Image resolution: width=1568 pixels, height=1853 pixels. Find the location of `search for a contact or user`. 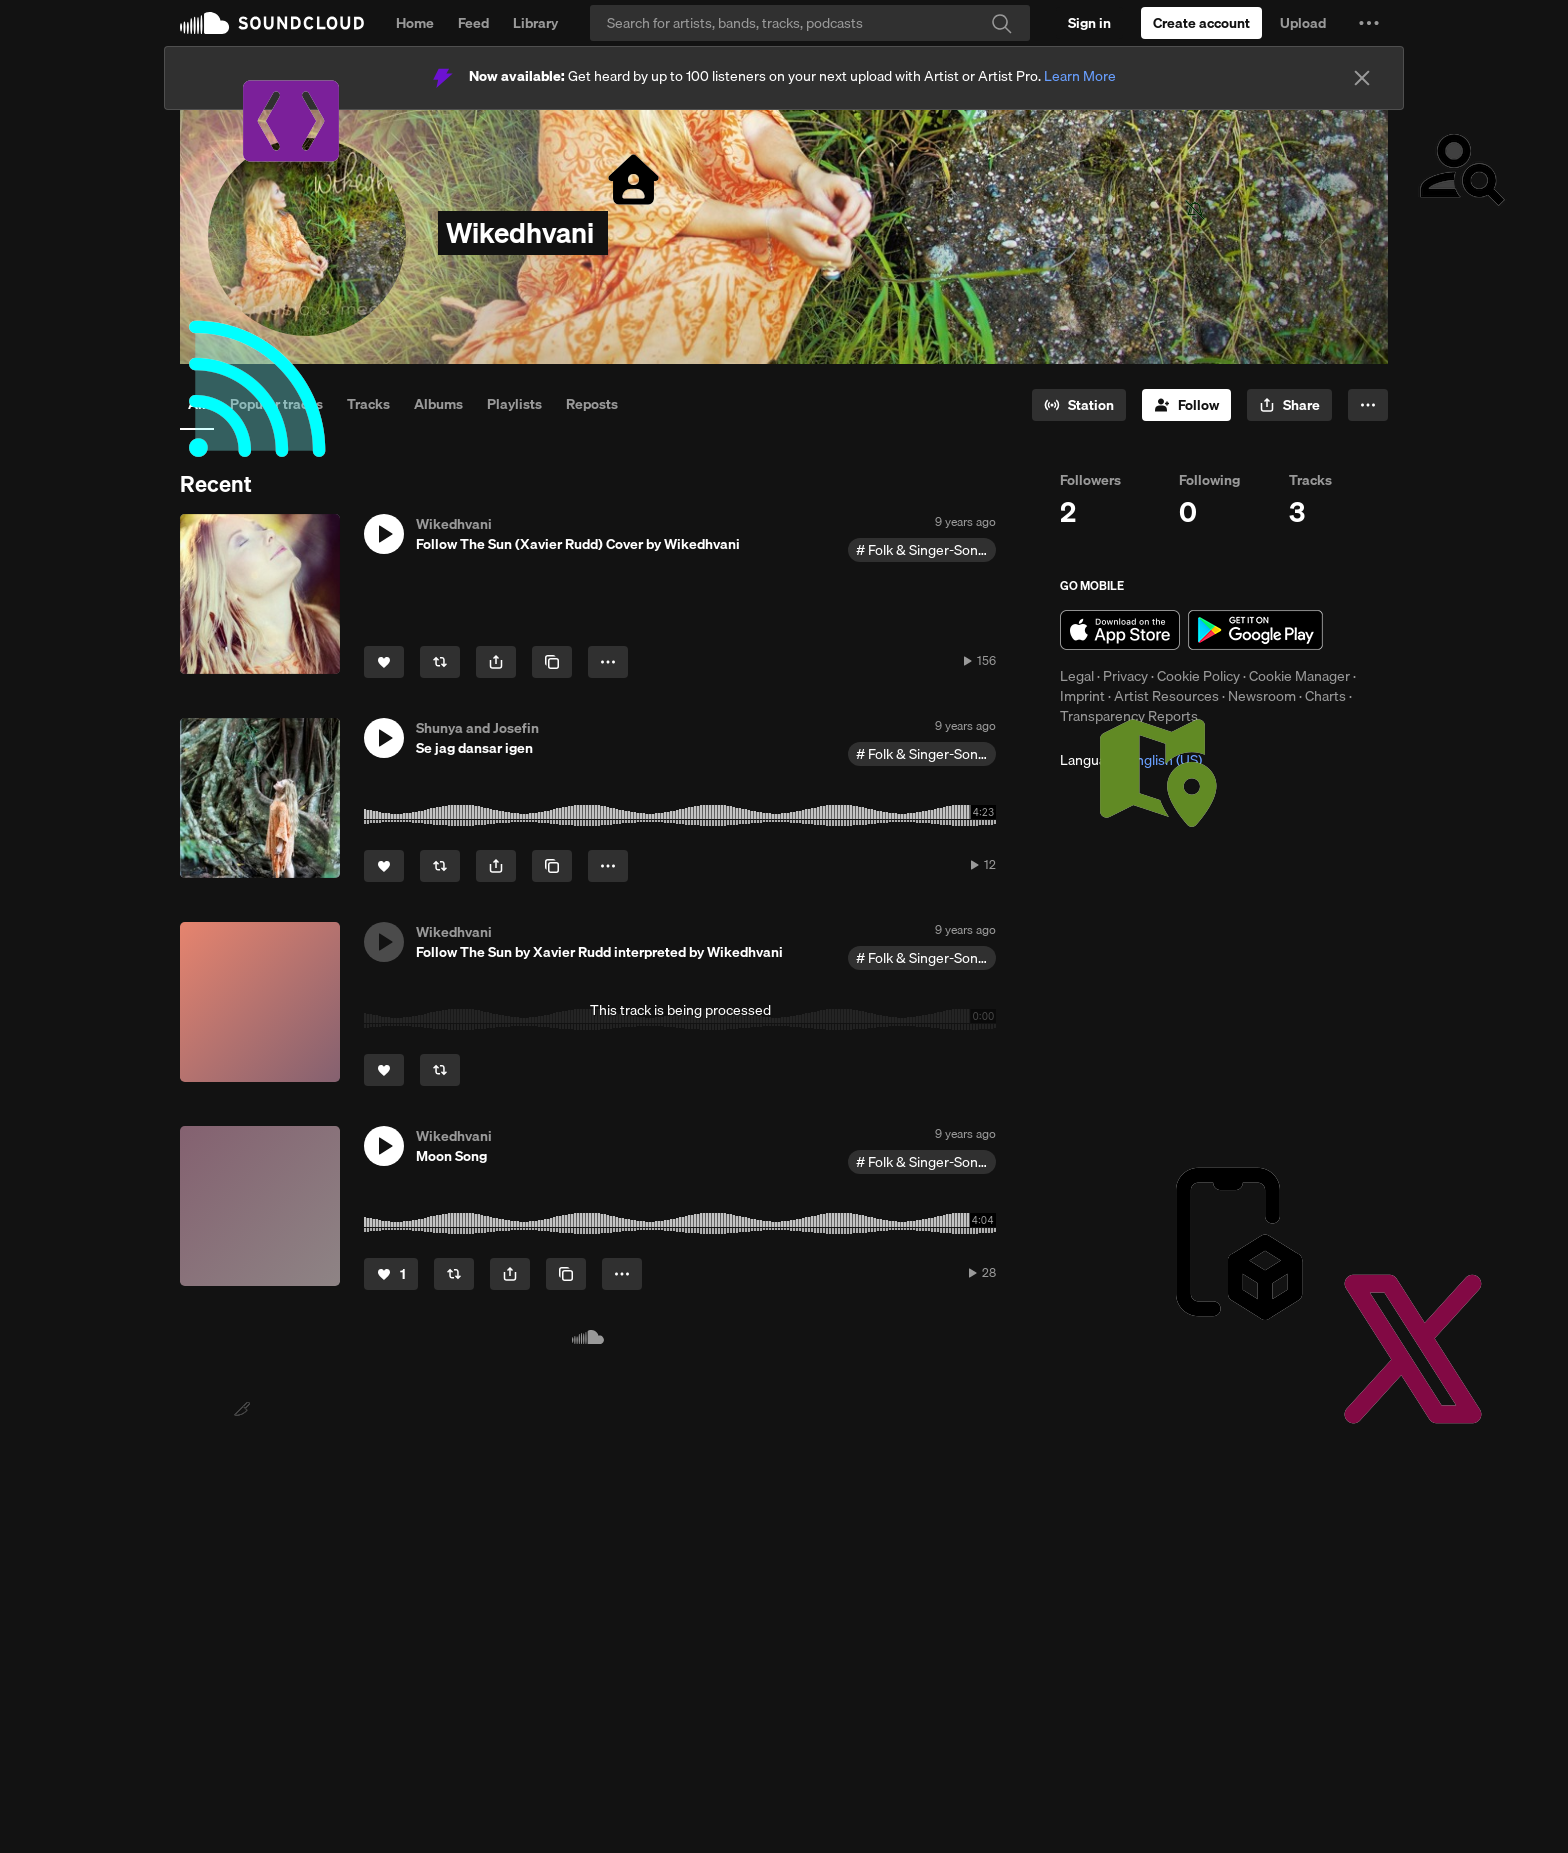

search for a contact or user is located at coordinates (1462, 163).